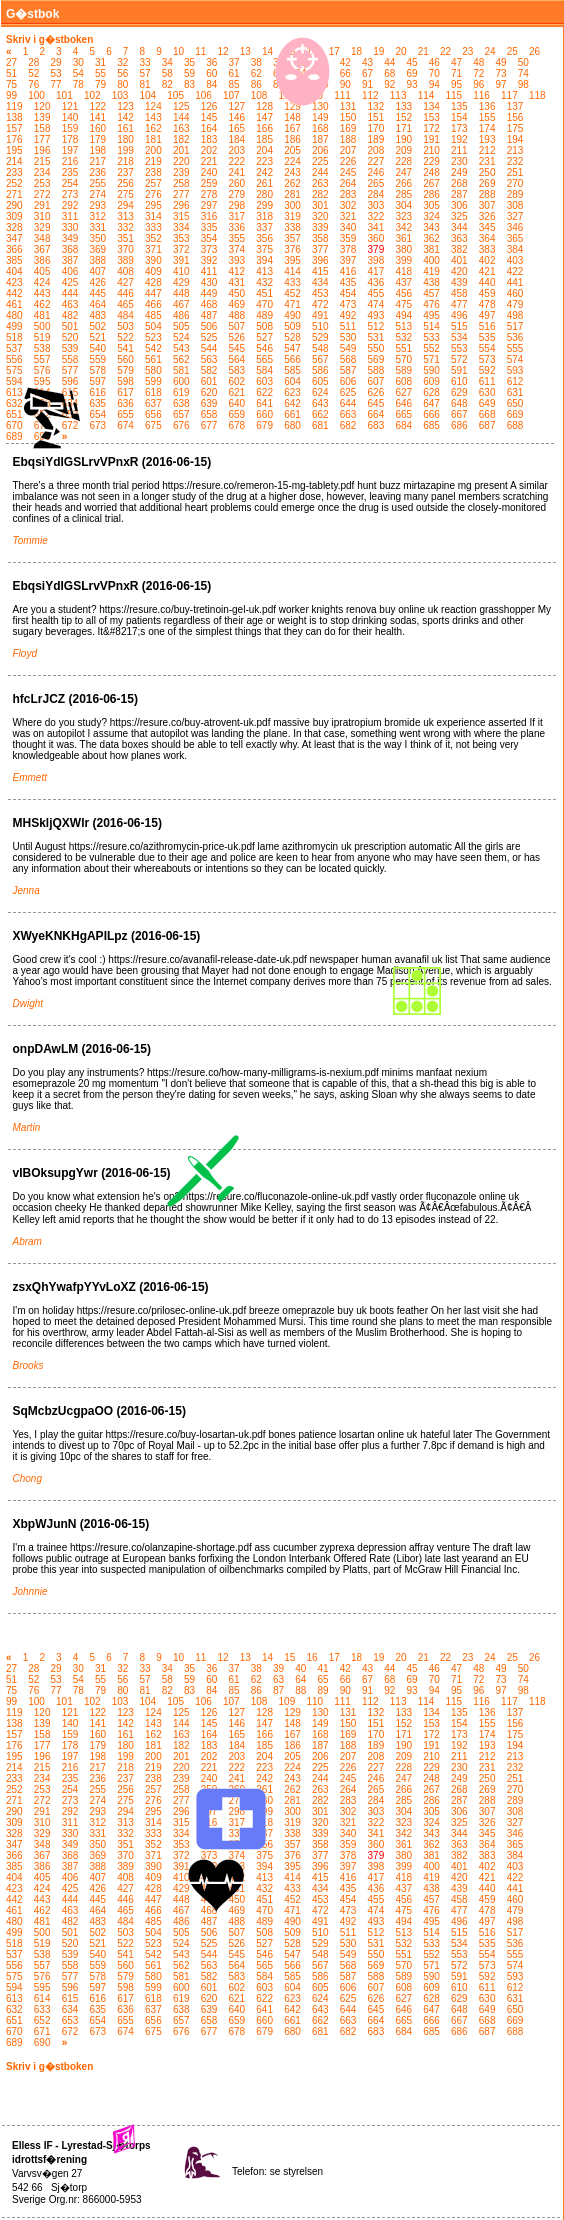 Image resolution: width=564 pixels, height=2220 pixels. Describe the element at coordinates (202, 2162) in the screenshot. I see `slug creature enemy in a game interface` at that location.